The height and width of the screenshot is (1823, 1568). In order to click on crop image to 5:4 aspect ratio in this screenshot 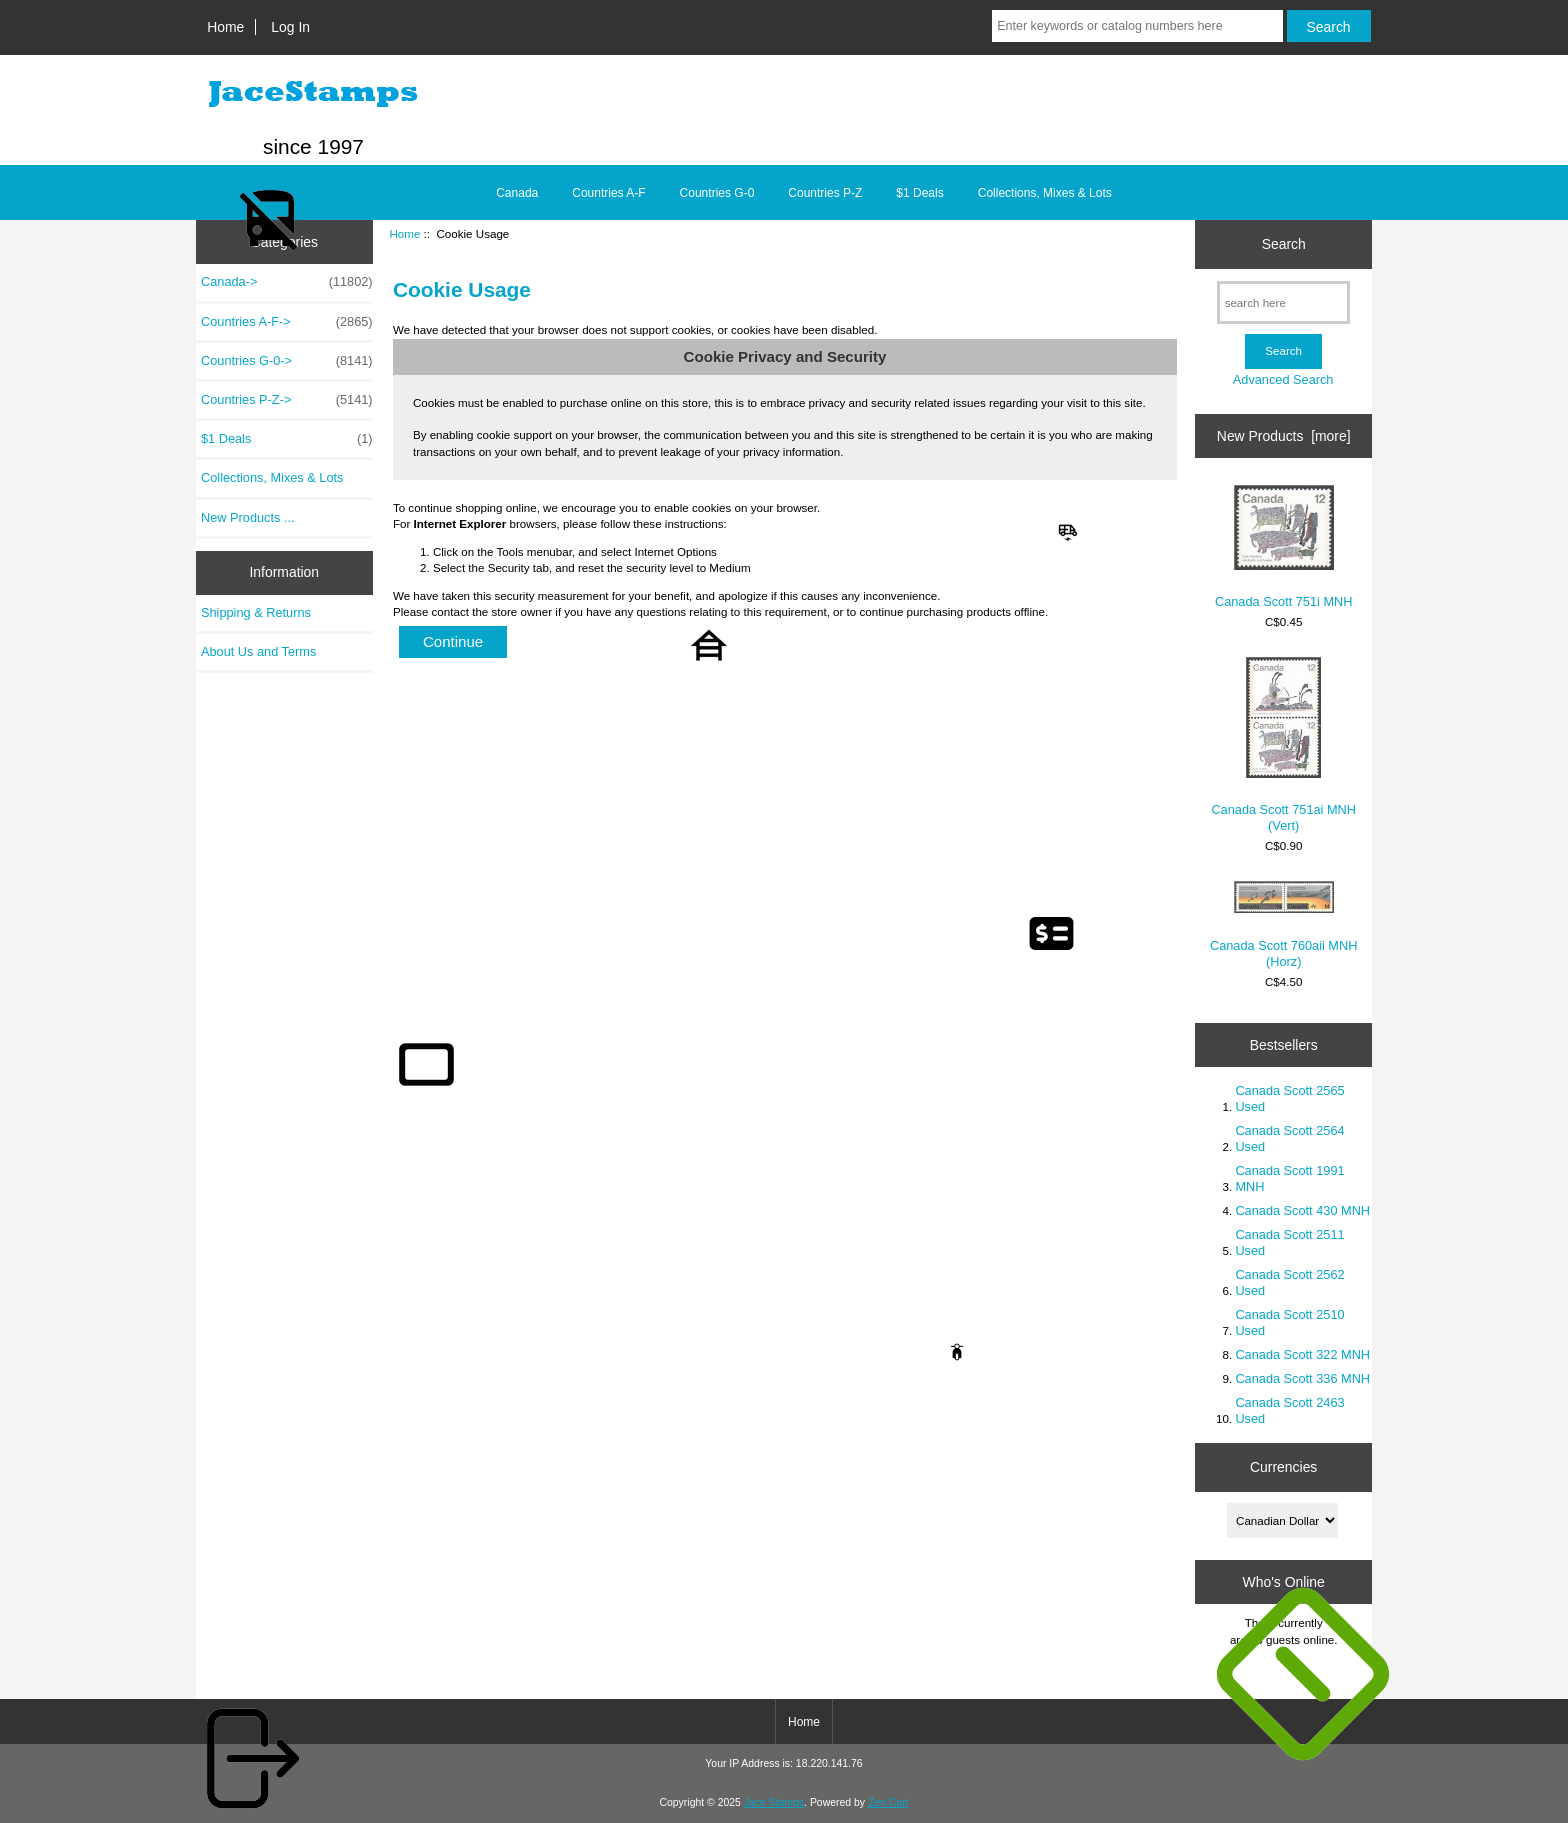, I will do `click(426, 1064)`.